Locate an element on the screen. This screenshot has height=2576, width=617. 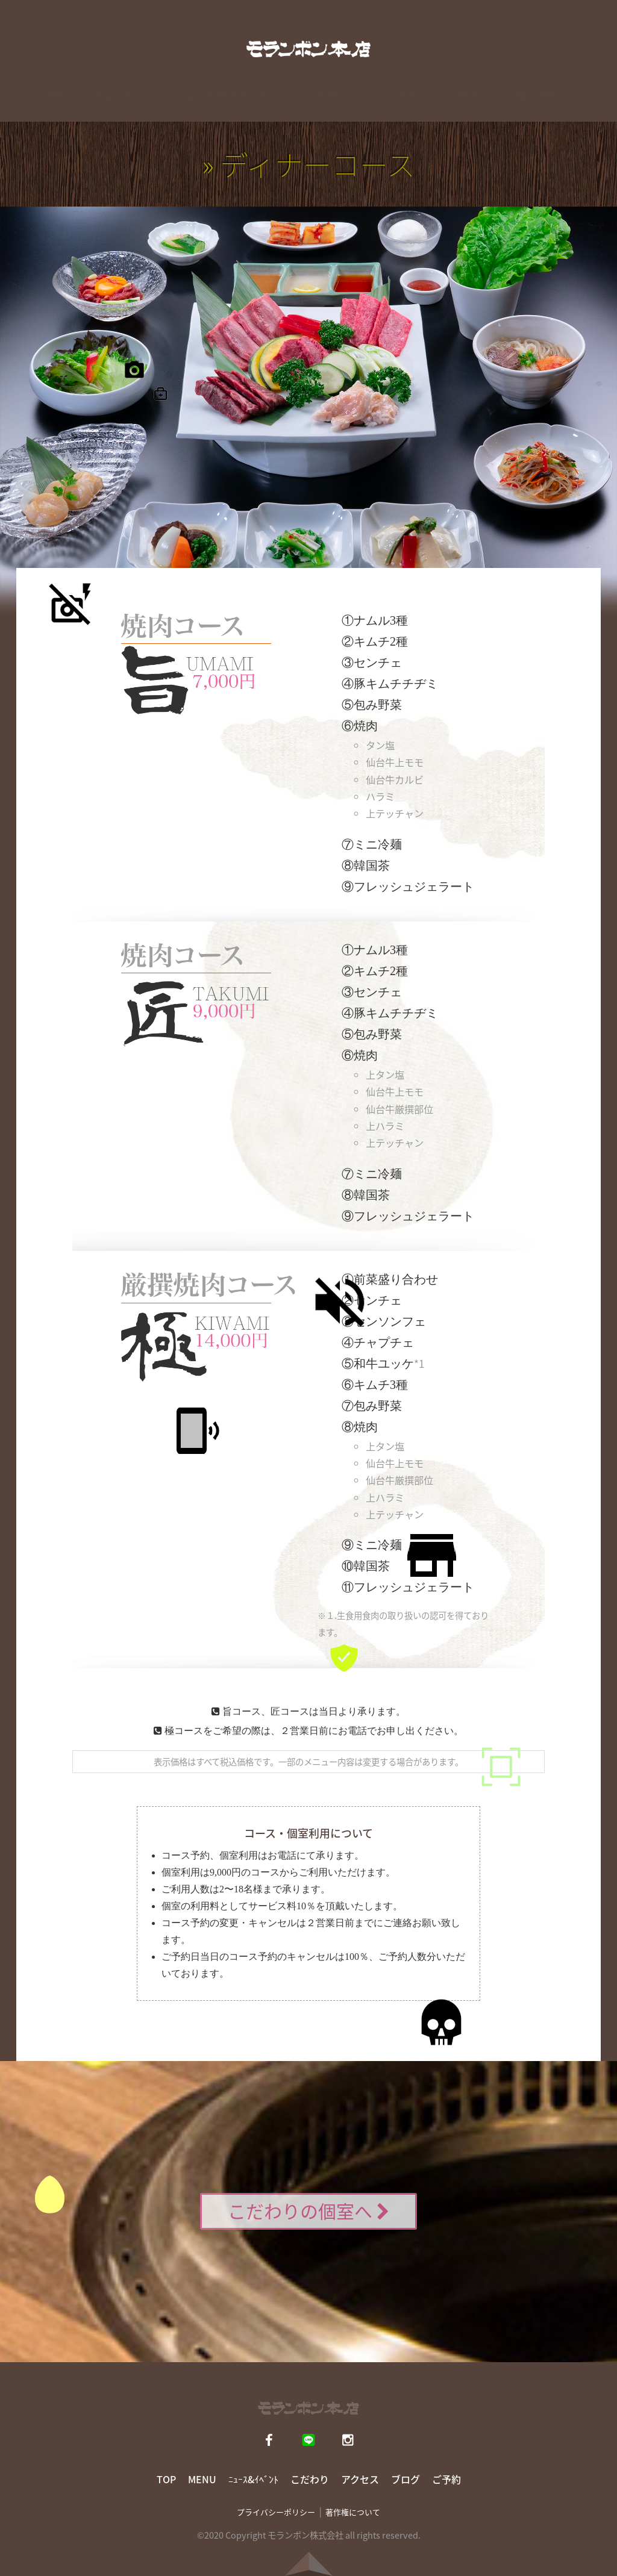
browse or open the store is located at coordinates (431, 1555).